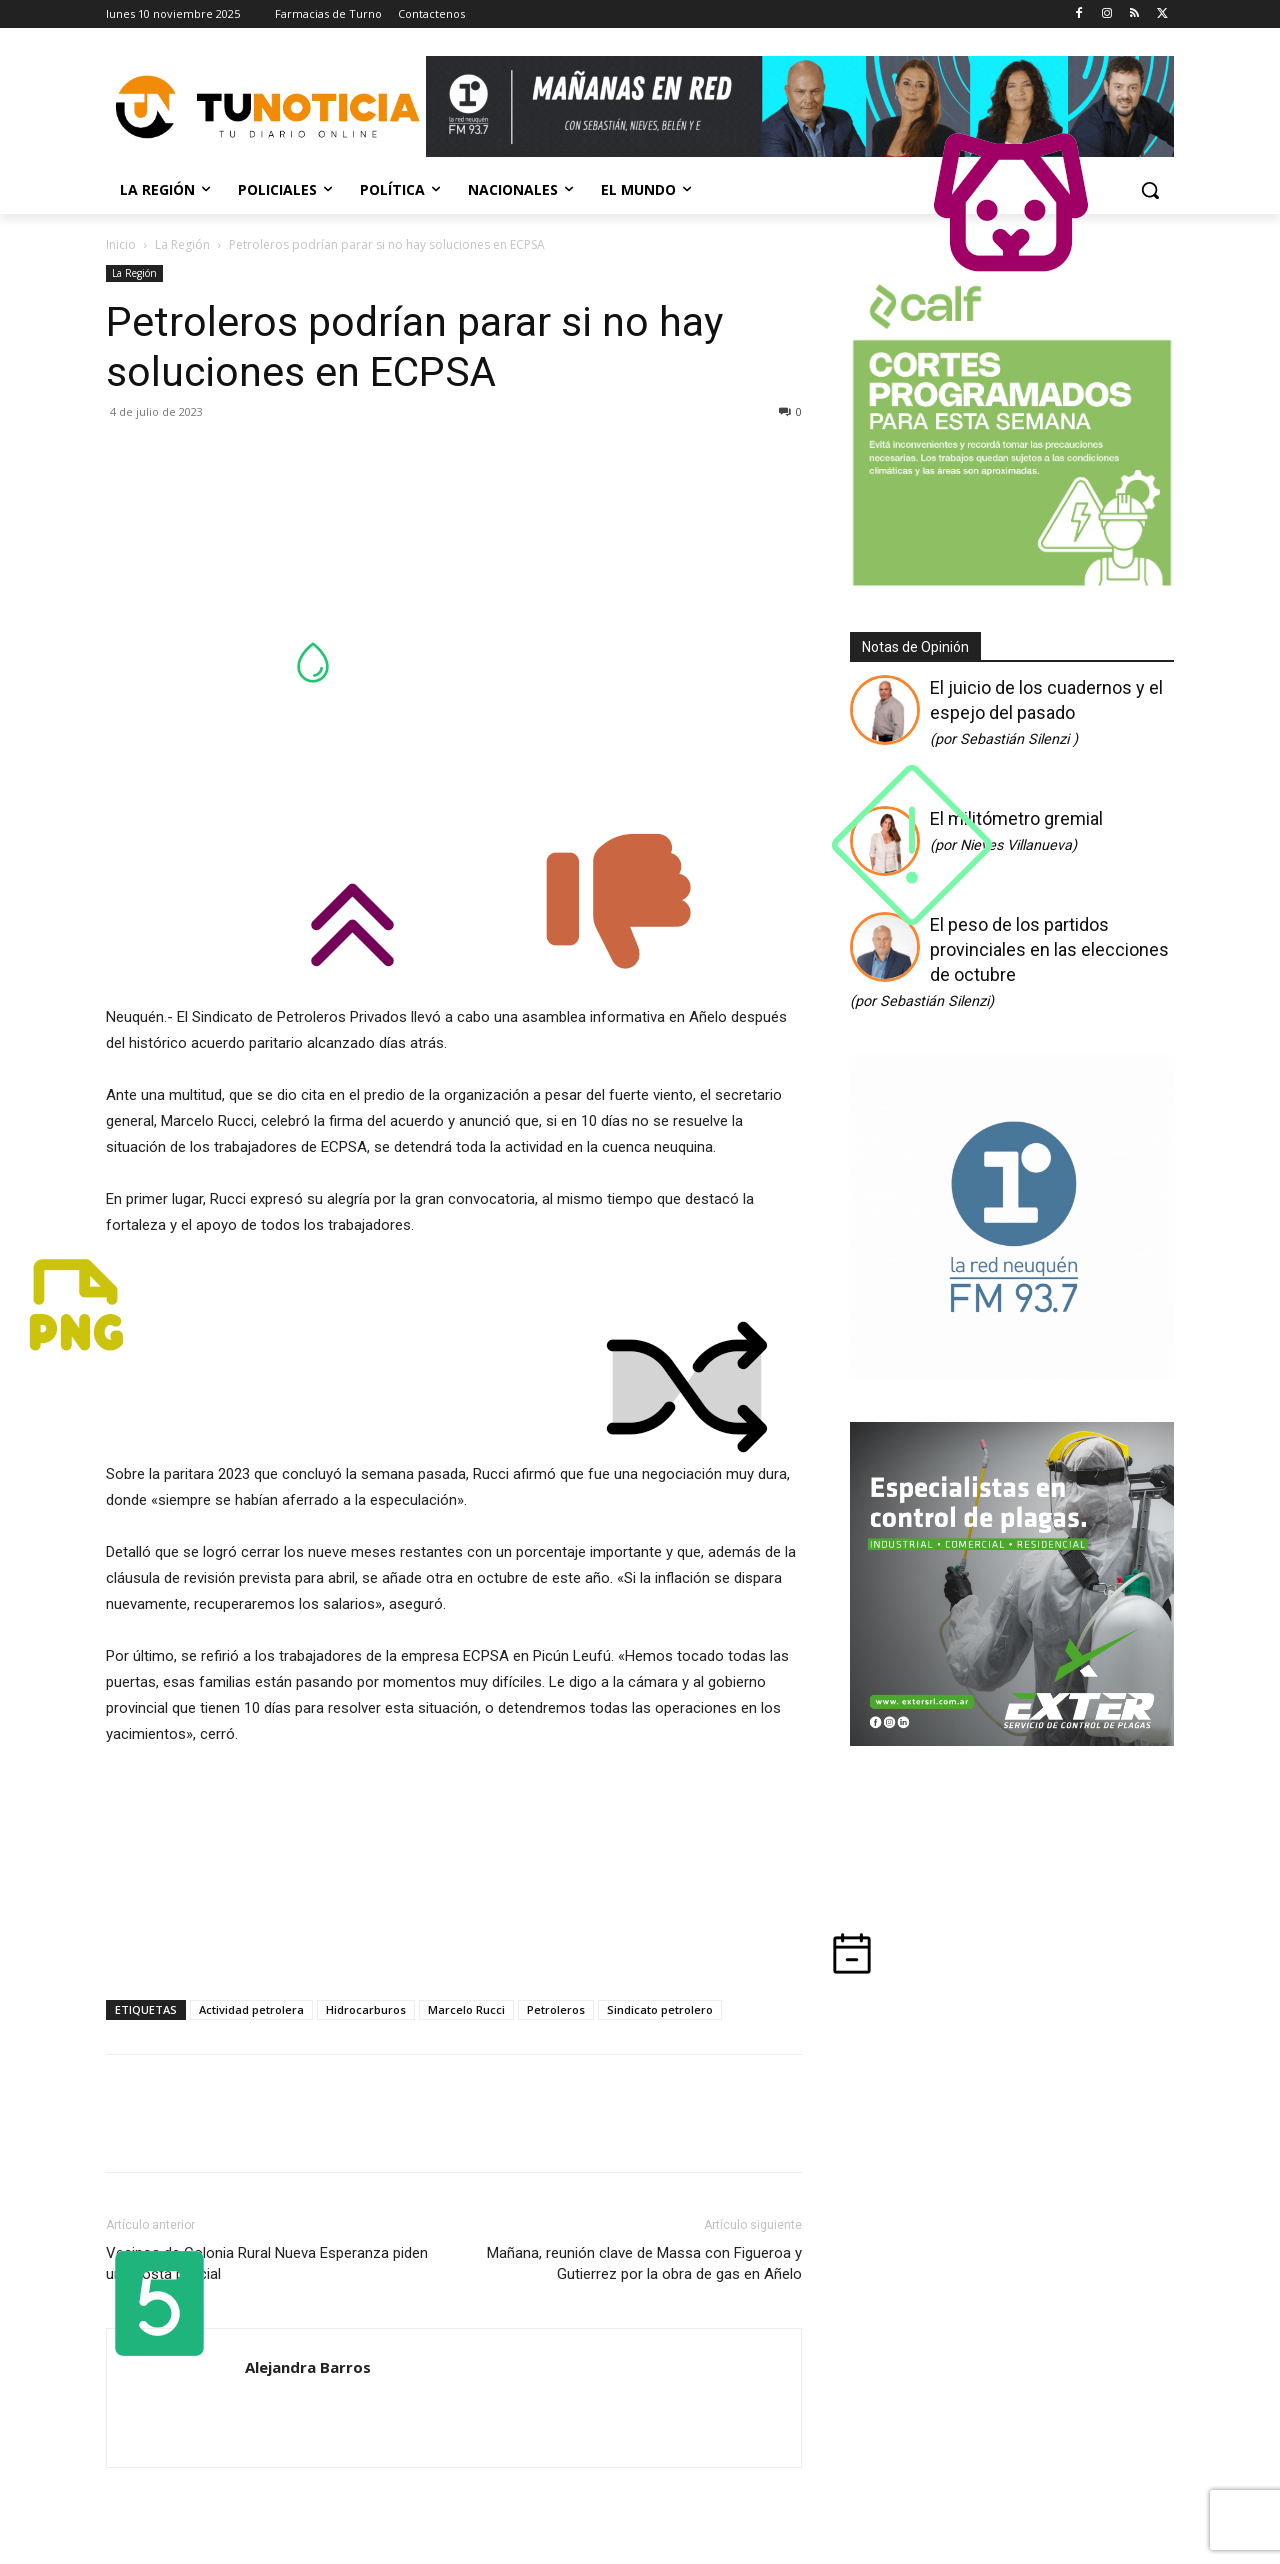  What do you see at coordinates (75, 1308) in the screenshot?
I see `a png image file` at bounding box center [75, 1308].